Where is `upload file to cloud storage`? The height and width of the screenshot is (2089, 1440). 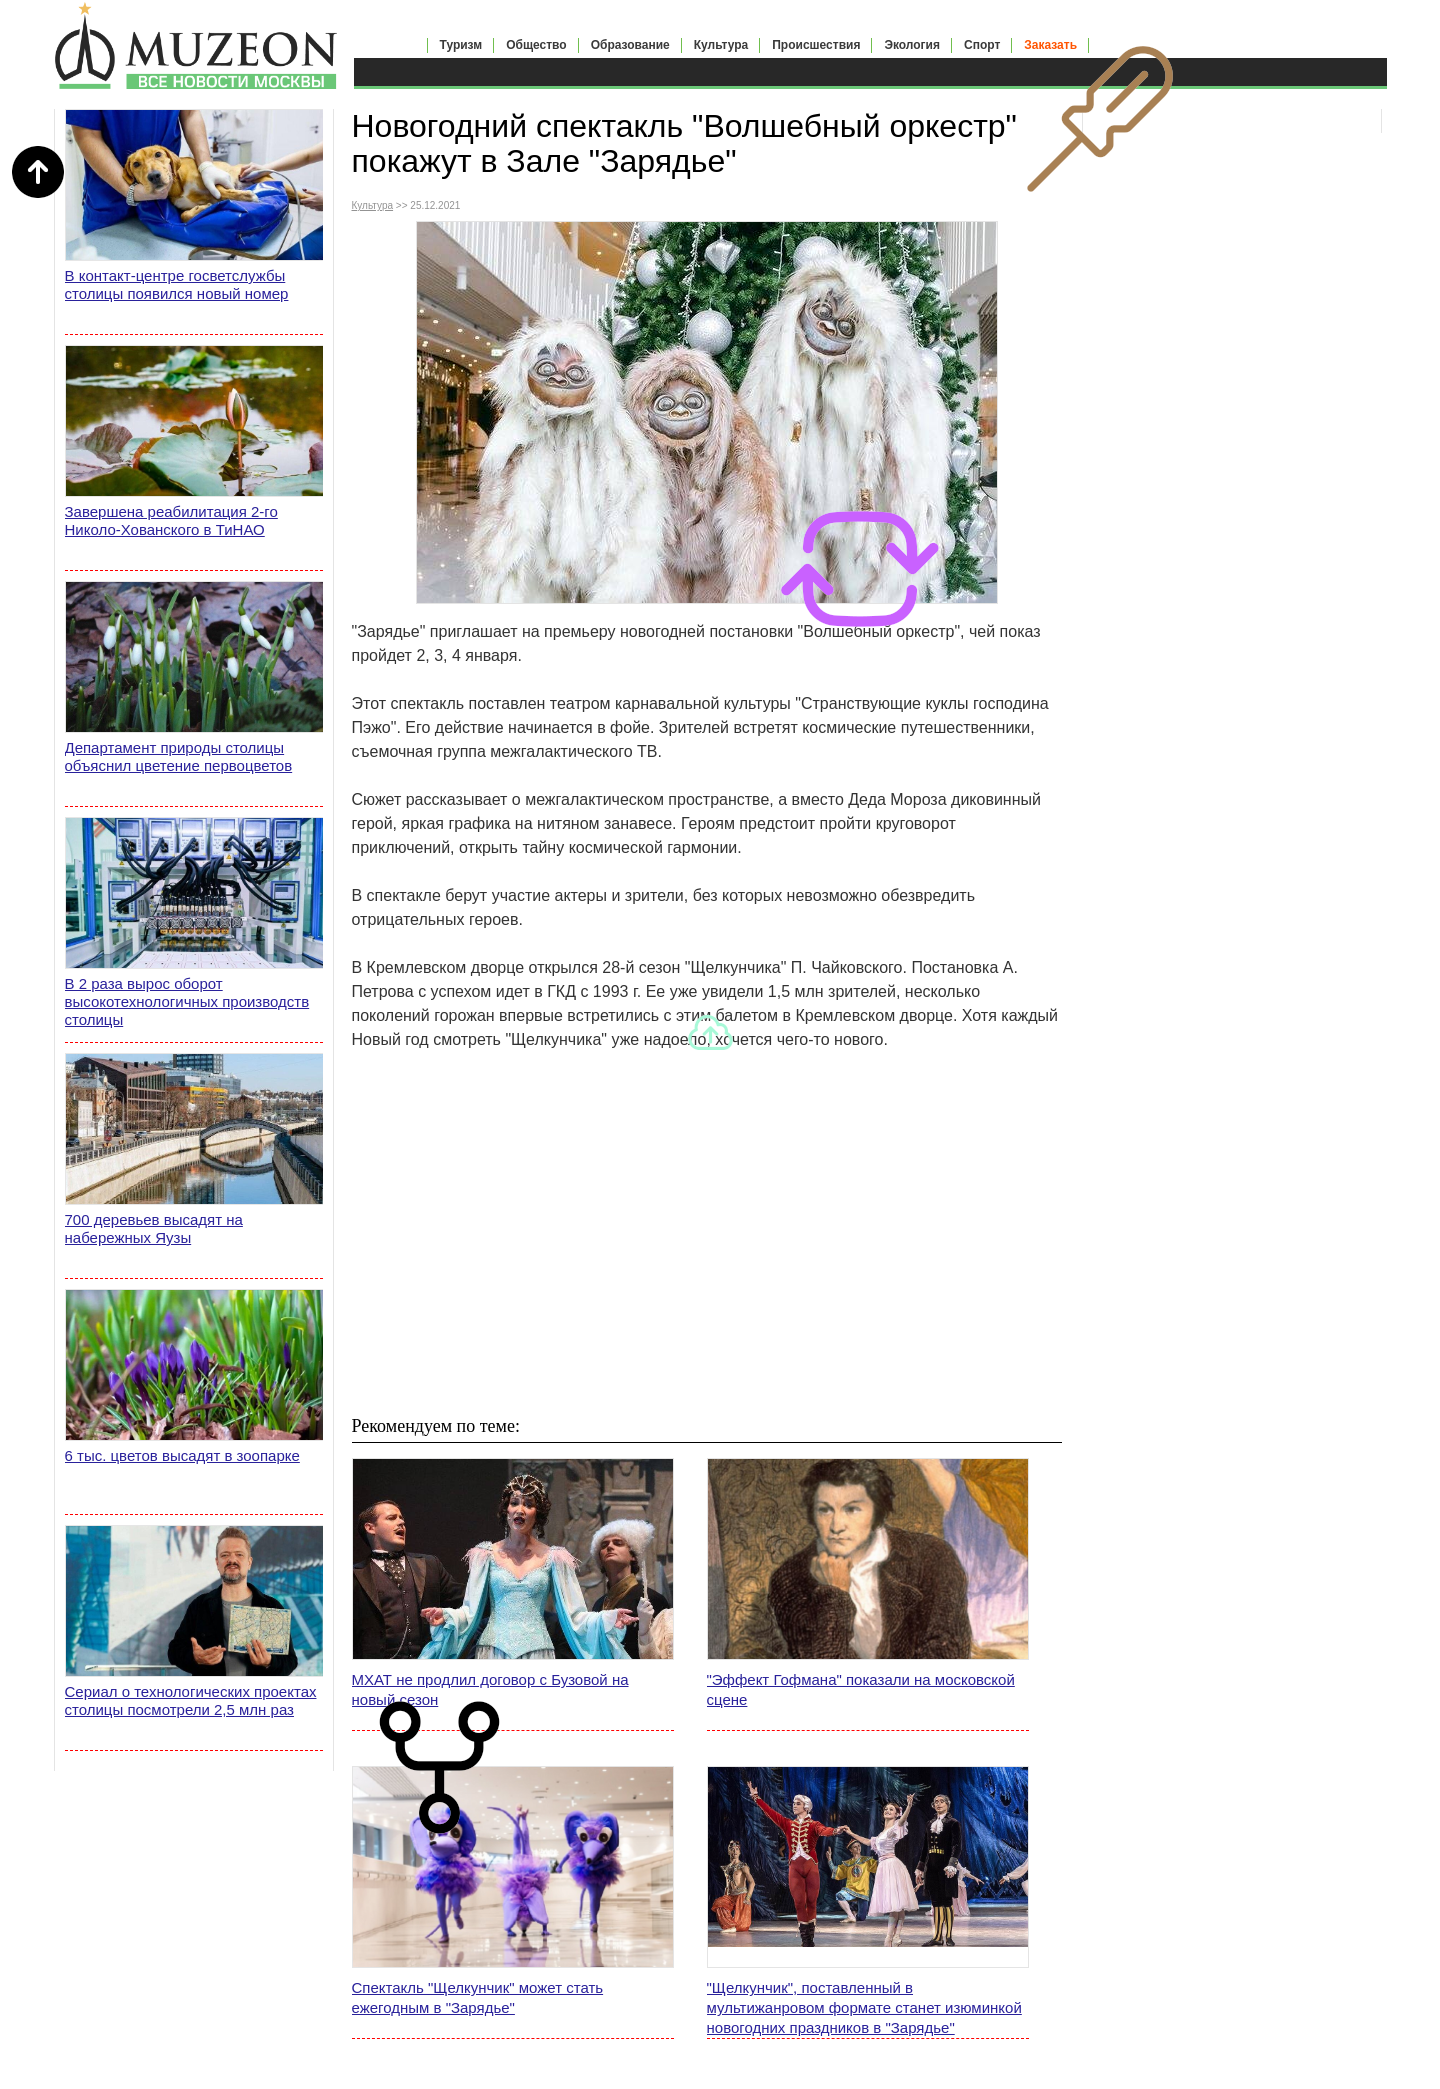 upload file to cloud storage is located at coordinates (710, 1032).